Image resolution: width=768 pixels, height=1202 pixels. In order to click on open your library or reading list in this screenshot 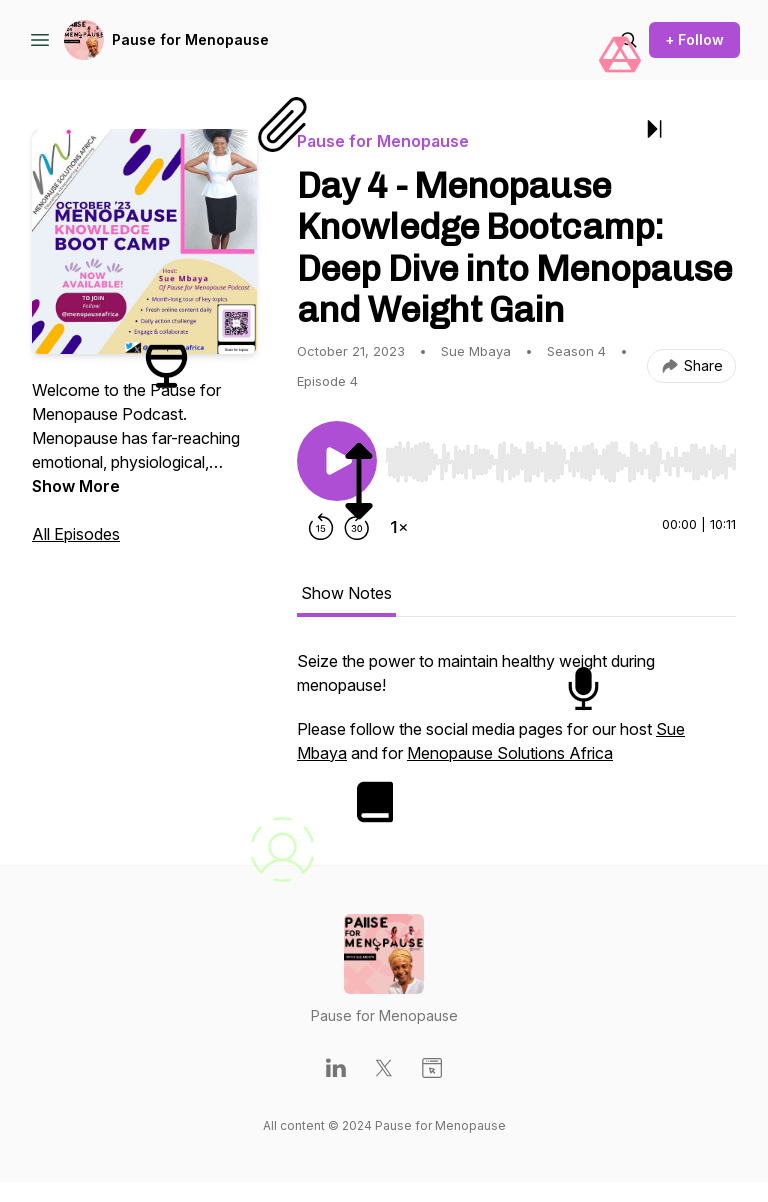, I will do `click(375, 802)`.